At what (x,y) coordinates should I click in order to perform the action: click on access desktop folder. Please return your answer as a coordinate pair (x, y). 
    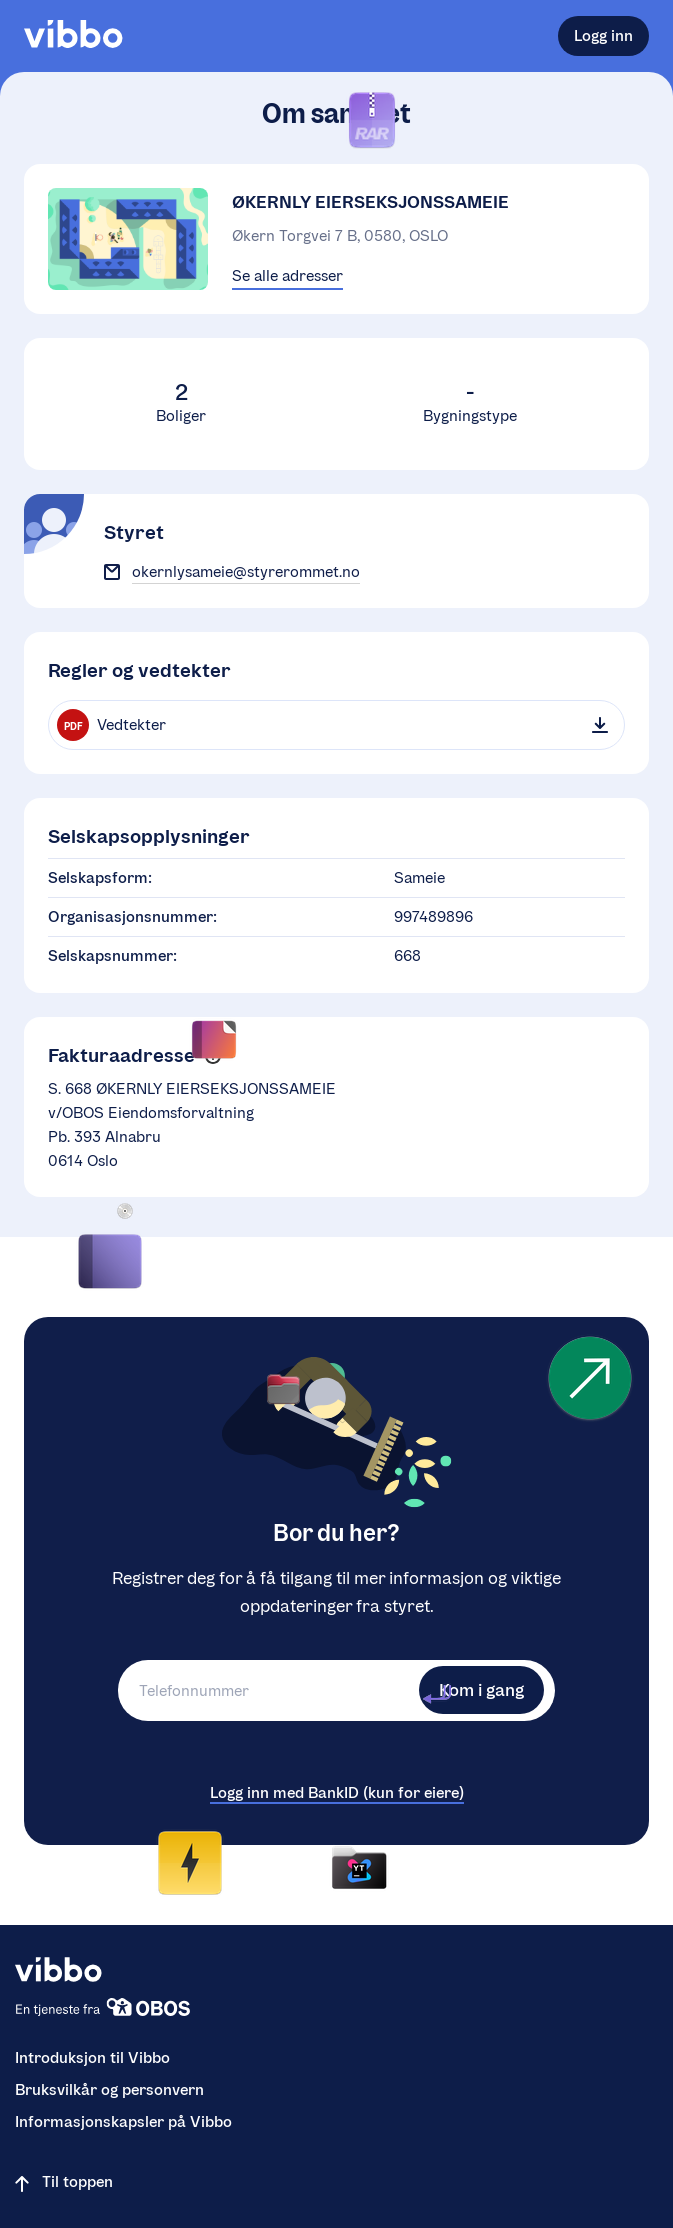
    Looking at the image, I should click on (110, 1259).